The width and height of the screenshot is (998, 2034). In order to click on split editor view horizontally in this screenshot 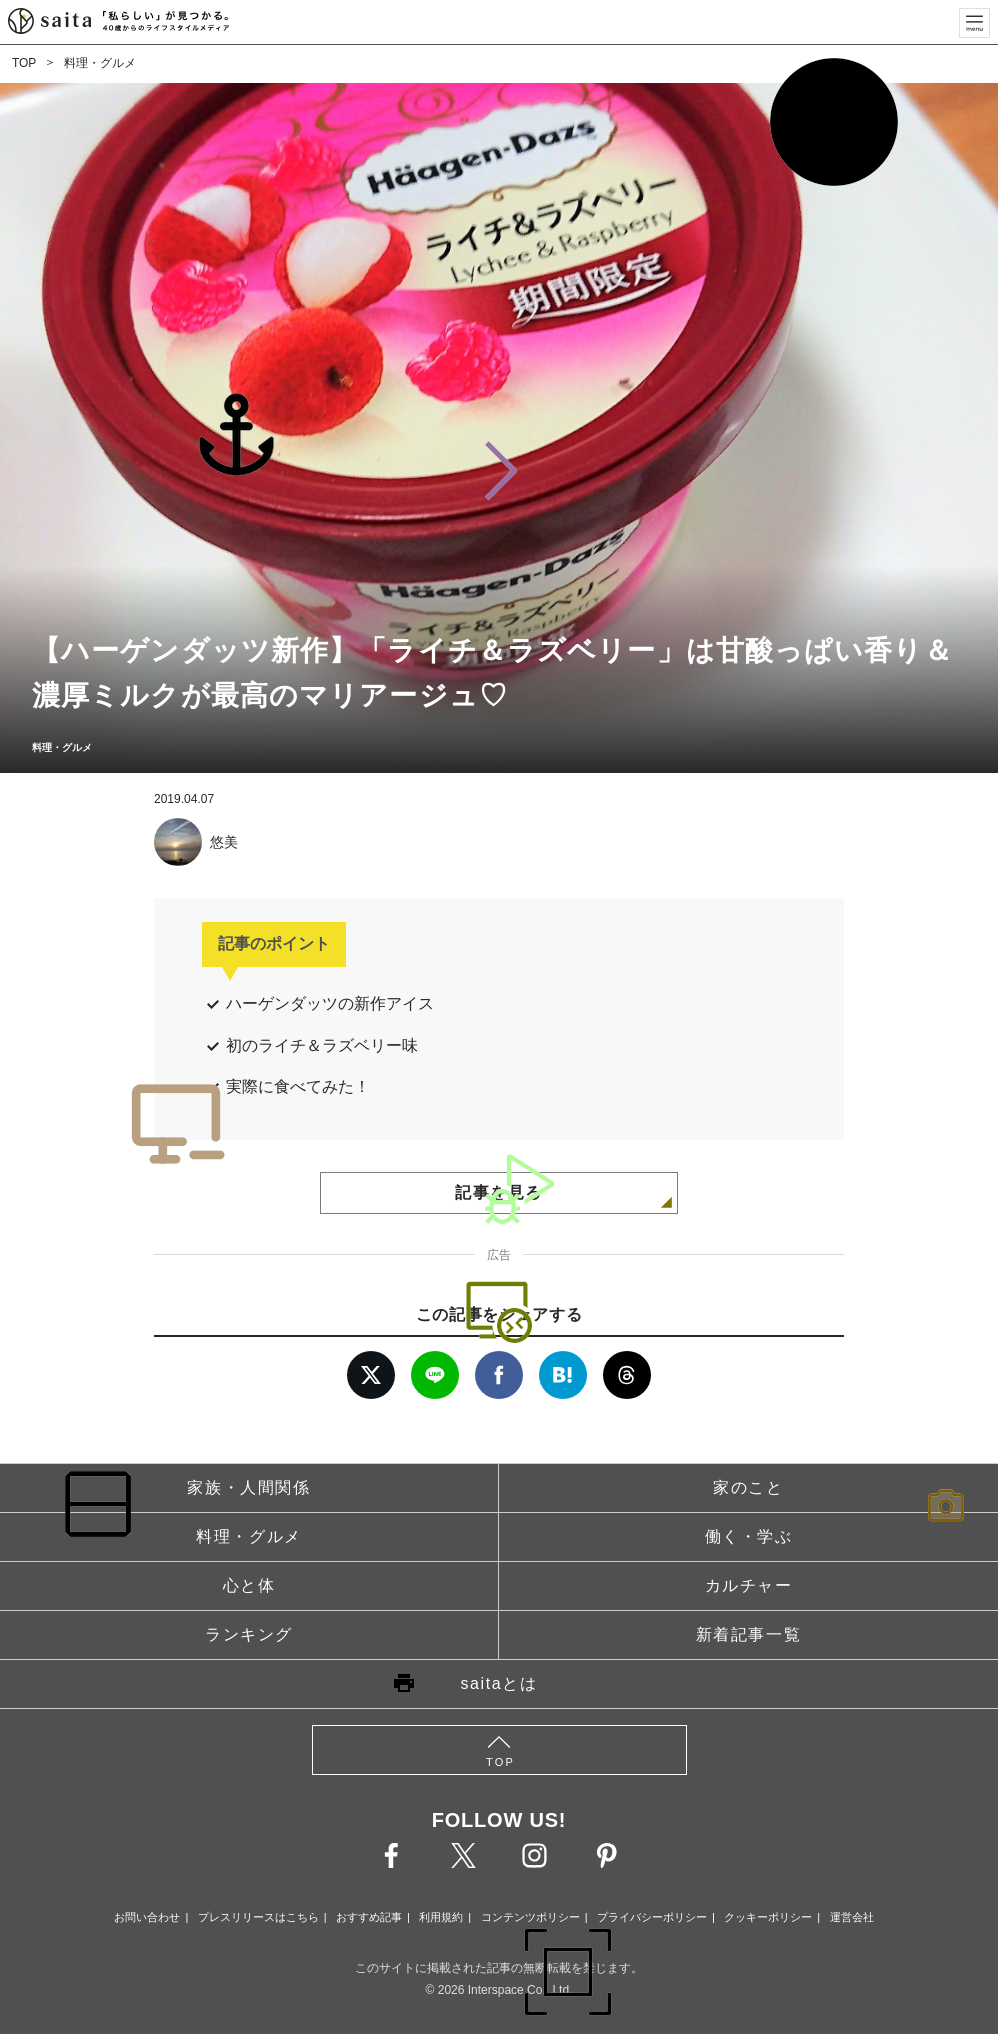, I will do `click(95, 1501)`.